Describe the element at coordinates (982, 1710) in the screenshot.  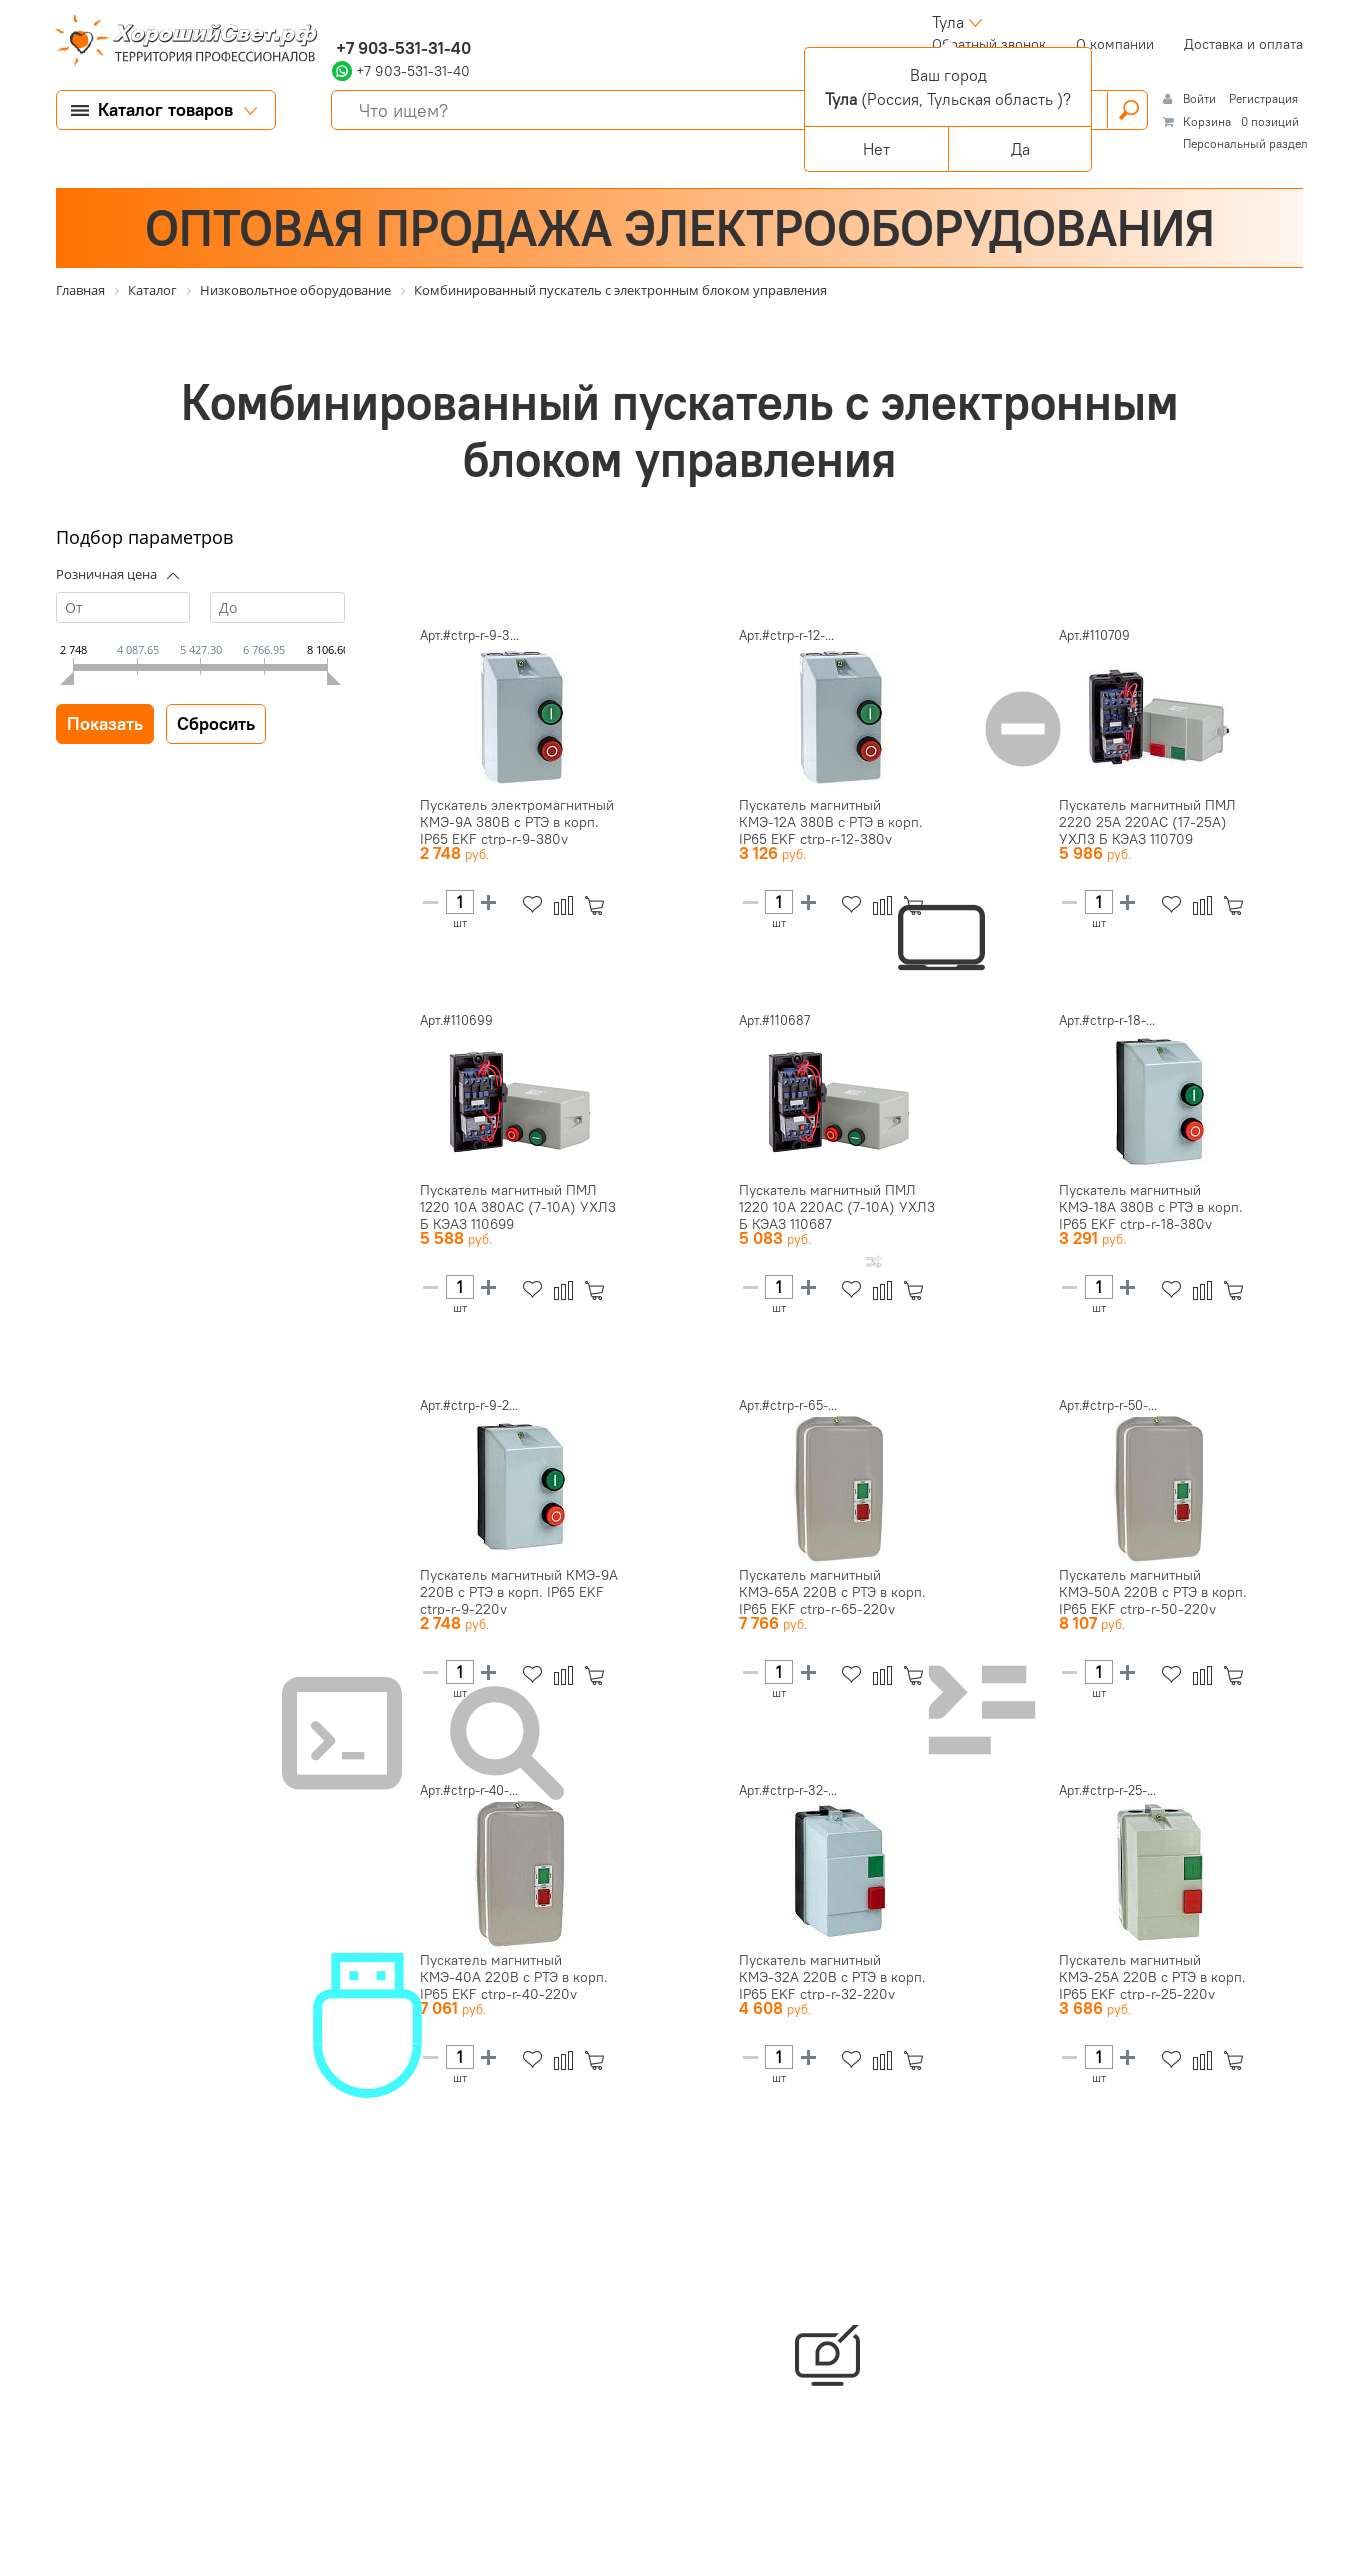
I see `increase text indentation` at that location.